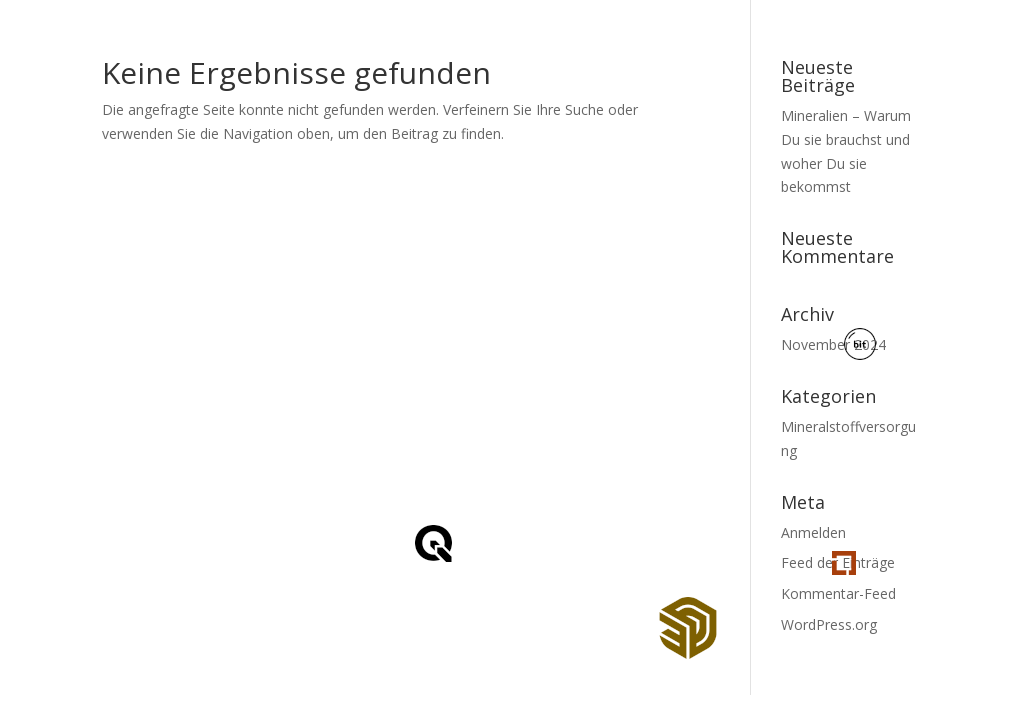 The image size is (1024, 720). What do you see at coordinates (433, 543) in the screenshot?
I see `open QGIS geographic information system application` at bounding box center [433, 543].